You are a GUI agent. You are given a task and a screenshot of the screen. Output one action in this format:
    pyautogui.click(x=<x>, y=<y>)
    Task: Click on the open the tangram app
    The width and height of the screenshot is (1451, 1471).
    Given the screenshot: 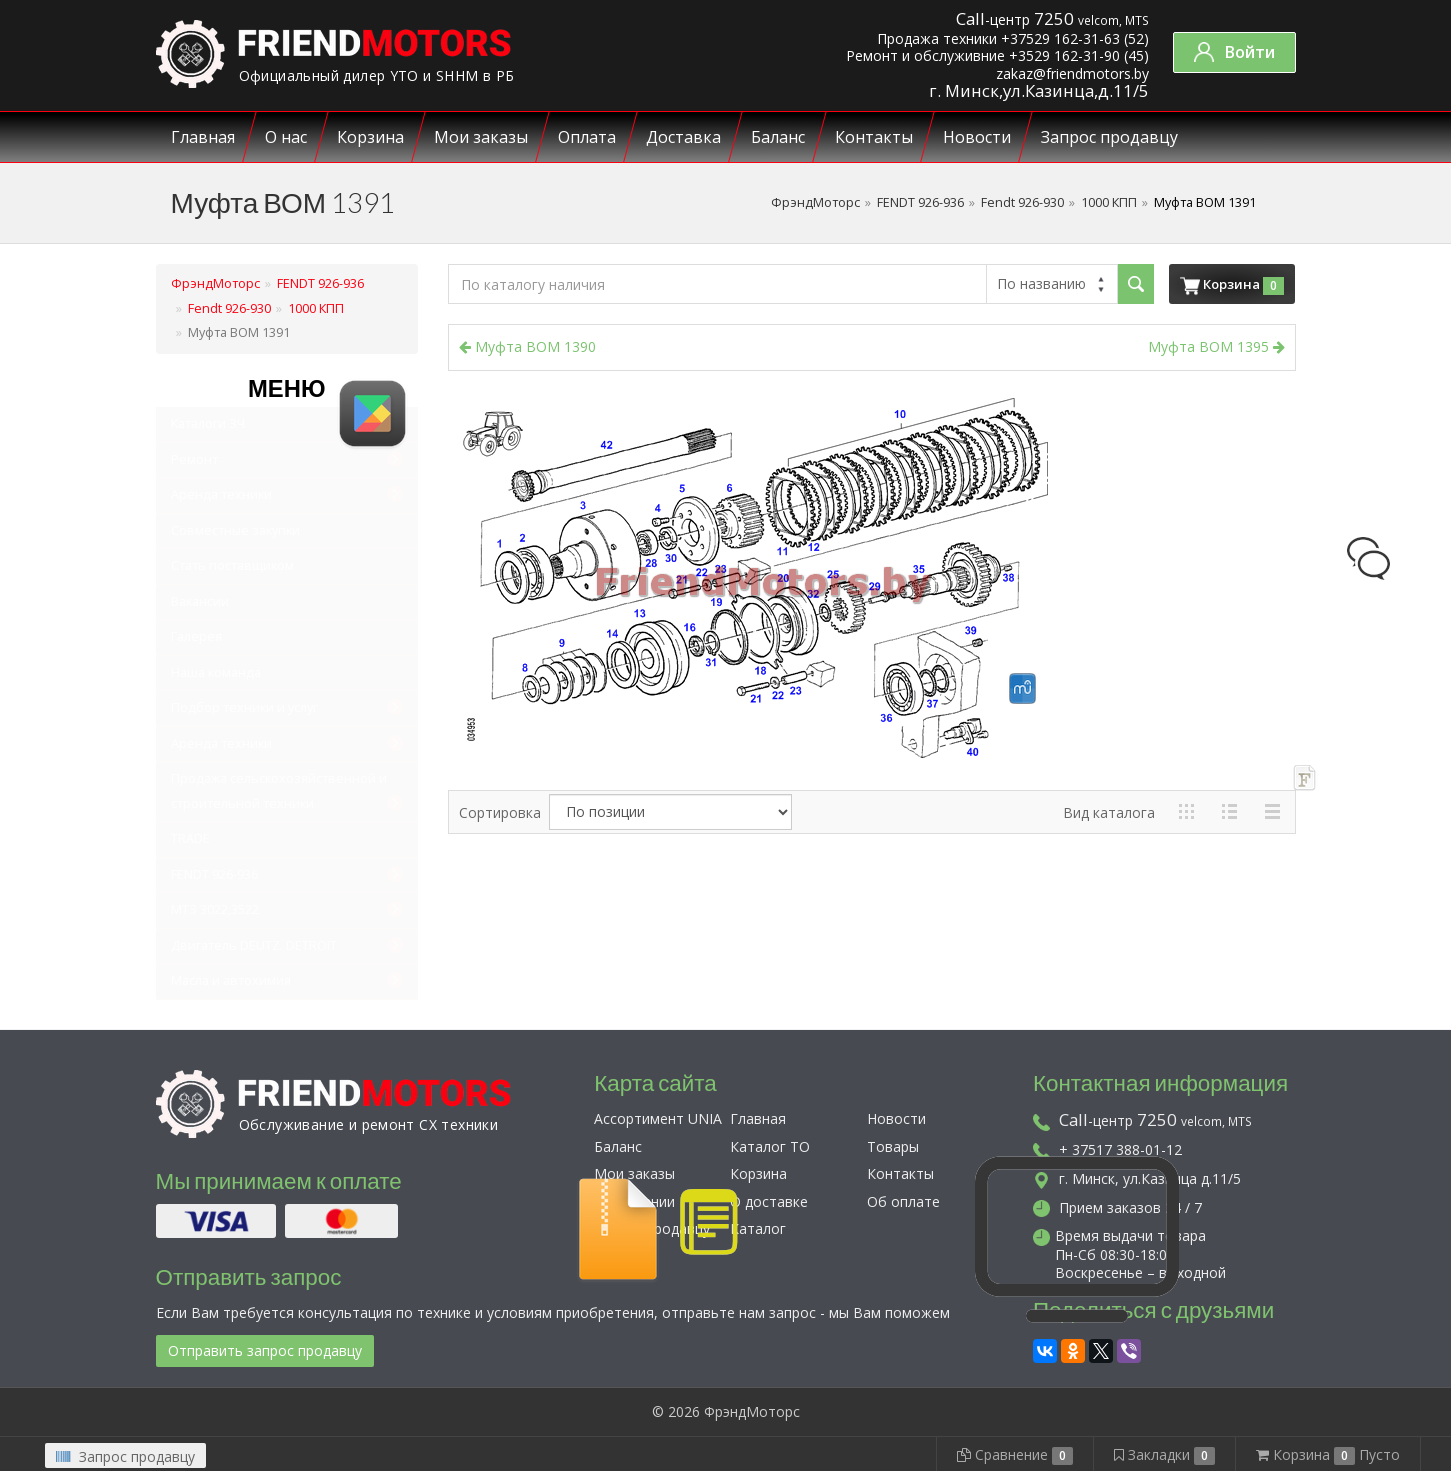 What is the action you would take?
    pyautogui.click(x=372, y=413)
    